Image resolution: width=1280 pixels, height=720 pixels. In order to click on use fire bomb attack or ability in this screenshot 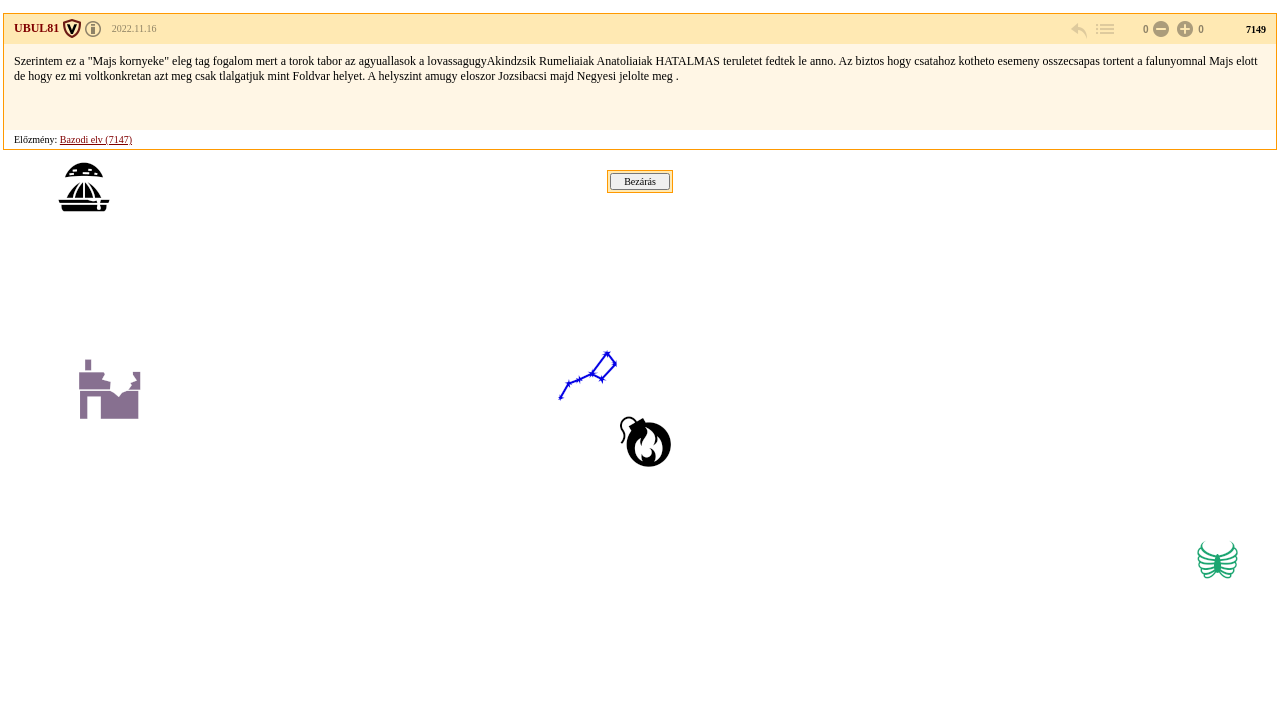, I will do `click(645, 441)`.